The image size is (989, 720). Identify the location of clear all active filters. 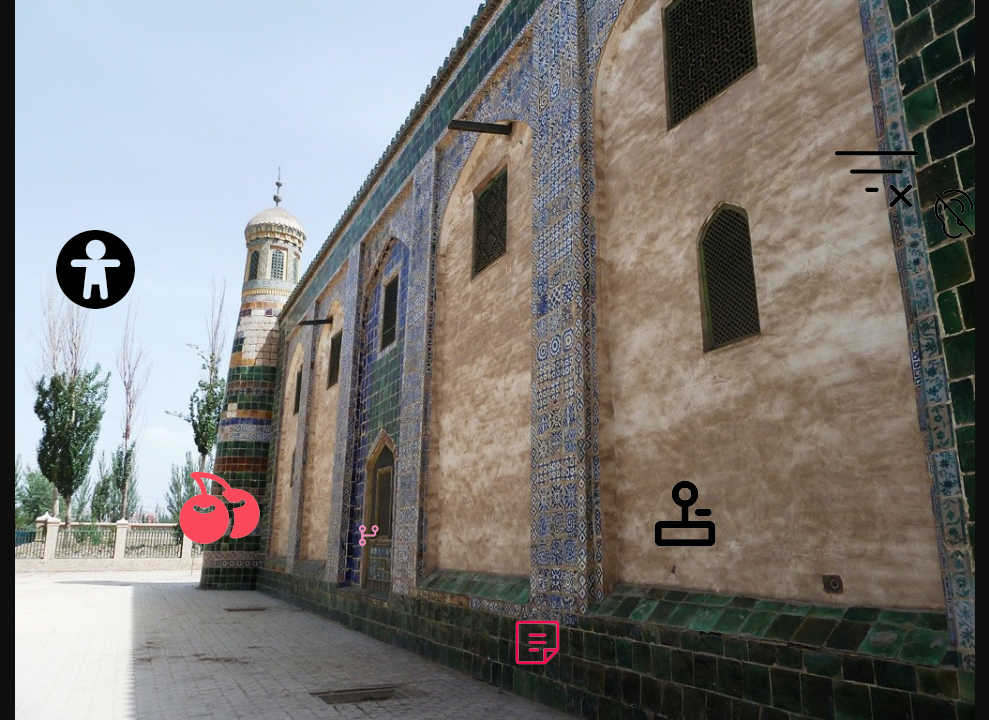
(876, 168).